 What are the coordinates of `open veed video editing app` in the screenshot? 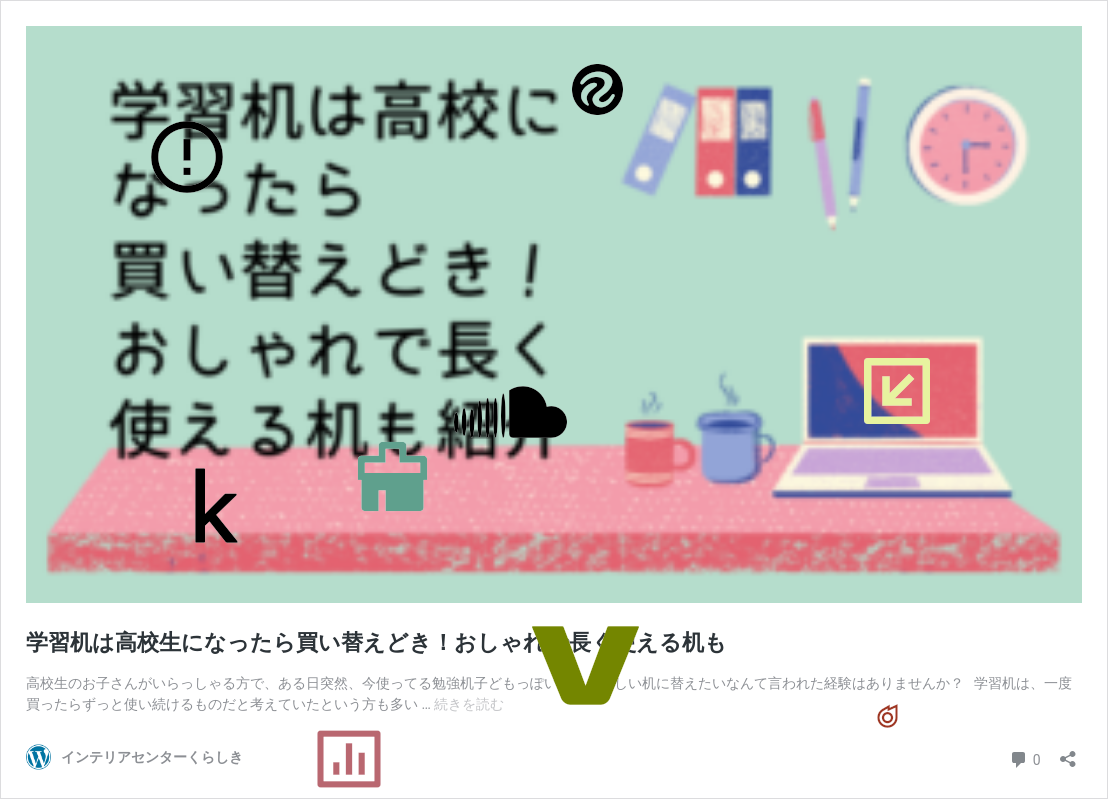 It's located at (585, 665).